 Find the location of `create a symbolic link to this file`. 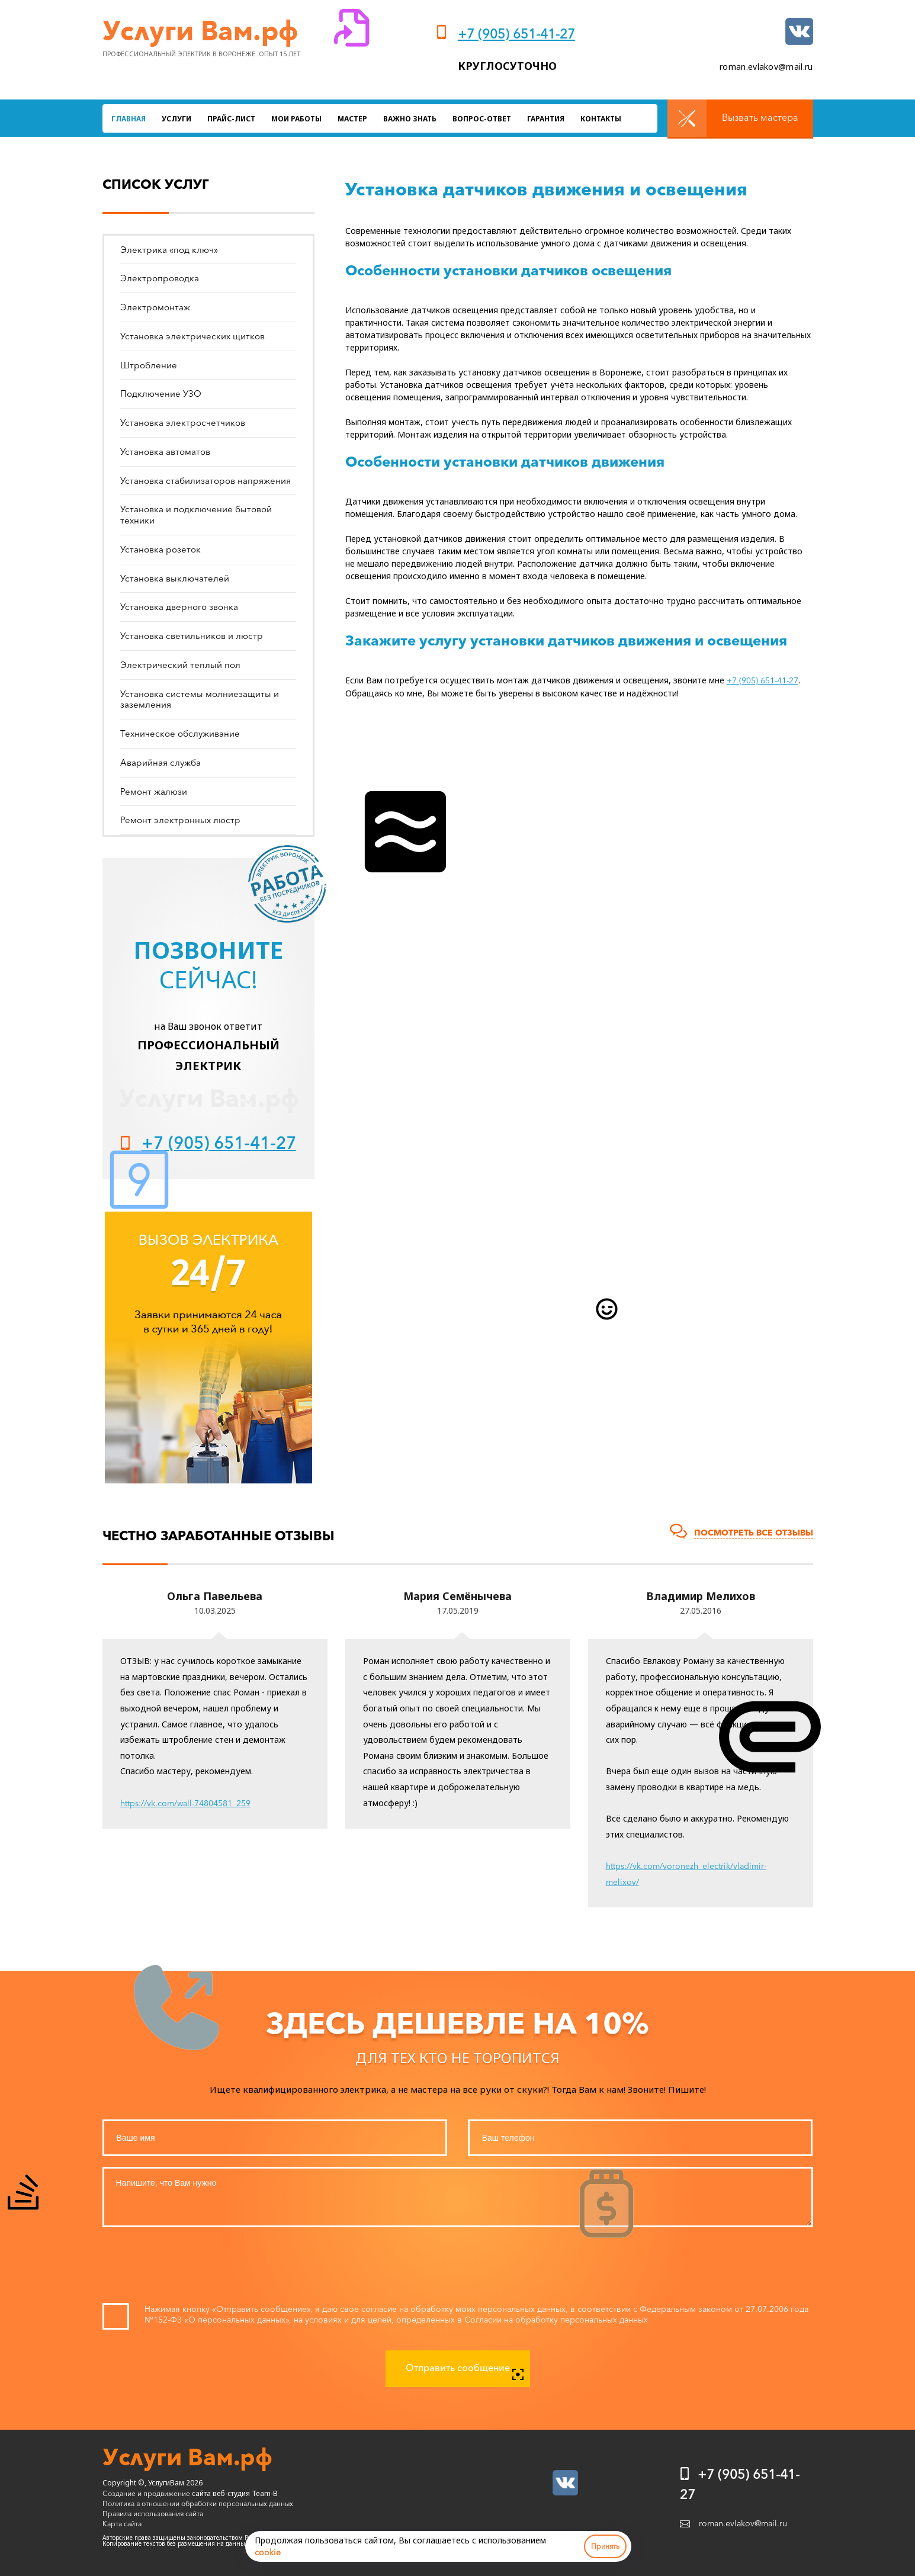

create a symbolic link to this file is located at coordinates (354, 29).